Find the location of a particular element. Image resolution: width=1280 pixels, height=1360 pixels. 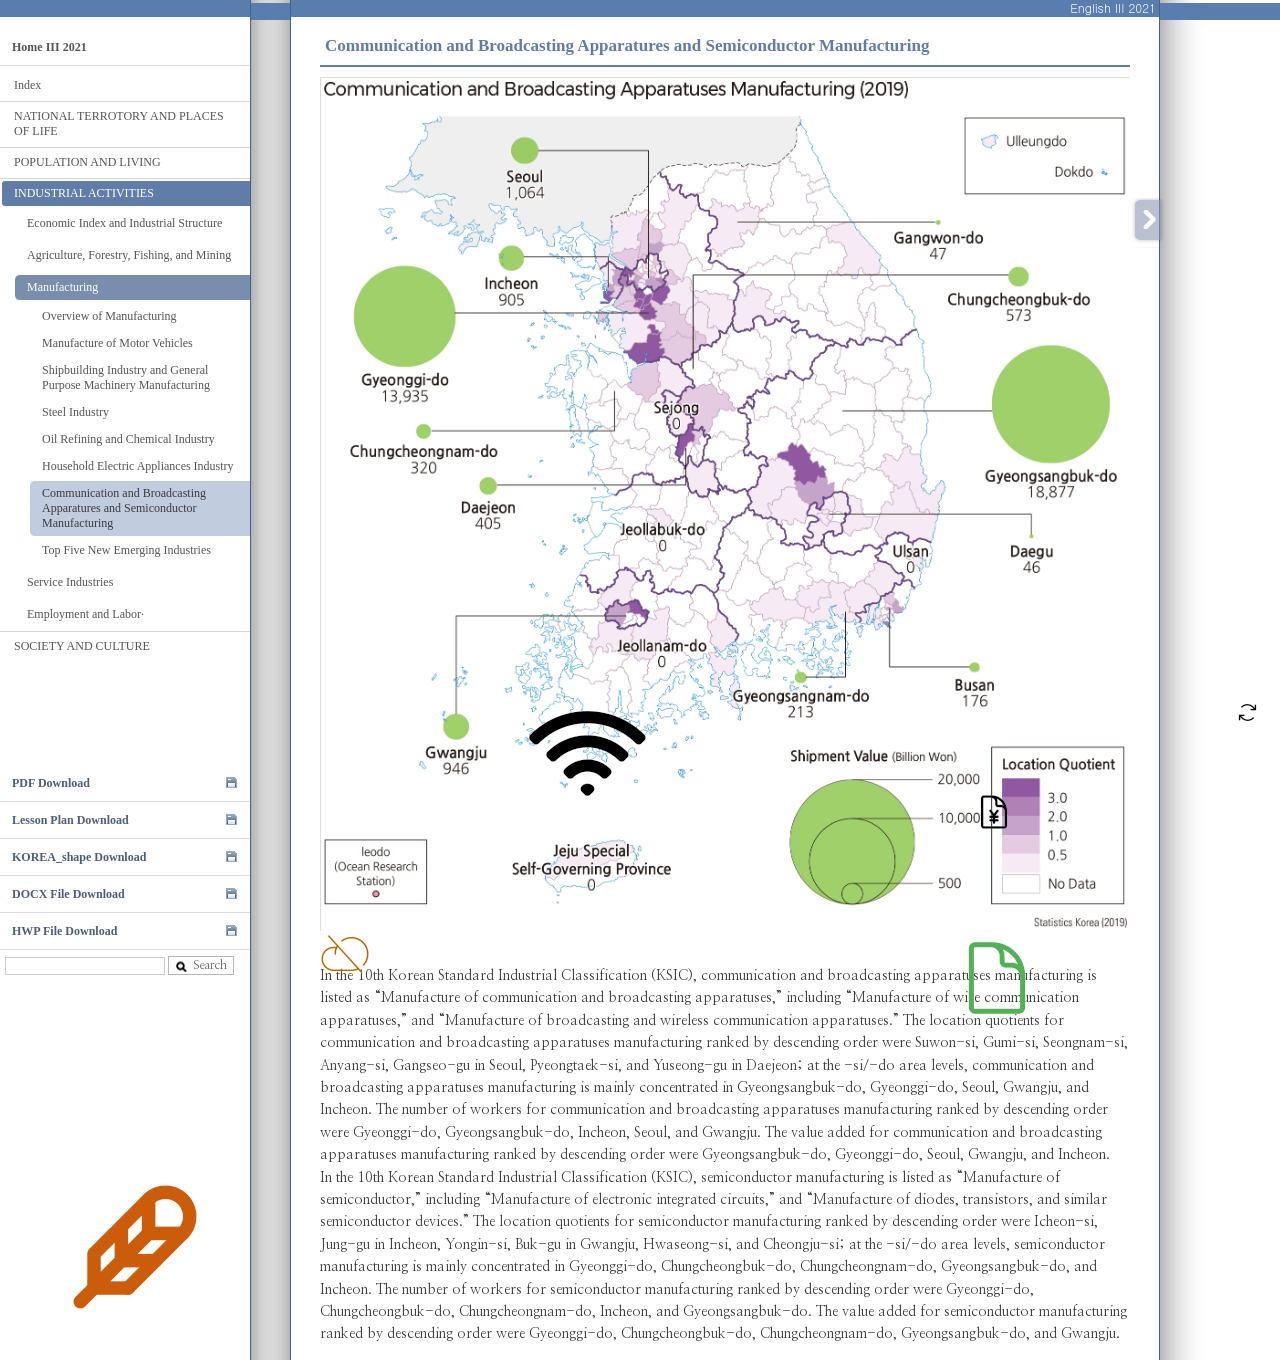

indicates active wifi connection is located at coordinates (587, 755).